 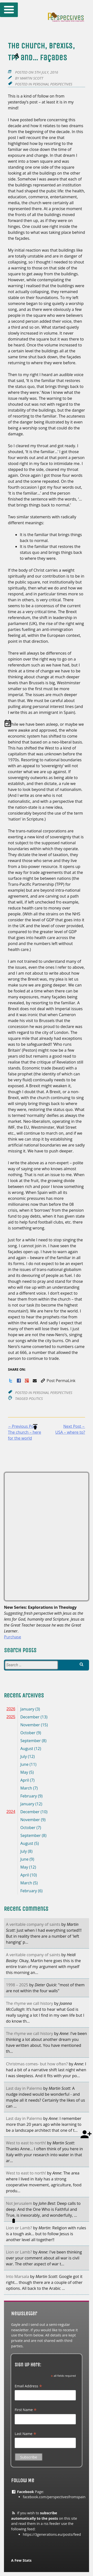 I want to click on event confirmed or scheduled successfully, so click(x=8, y=724).